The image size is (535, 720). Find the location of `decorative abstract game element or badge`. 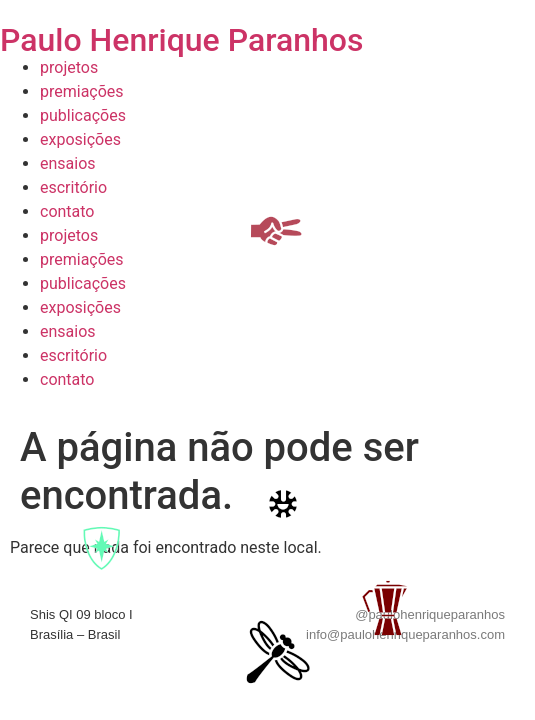

decorative abstract game element or badge is located at coordinates (283, 504).